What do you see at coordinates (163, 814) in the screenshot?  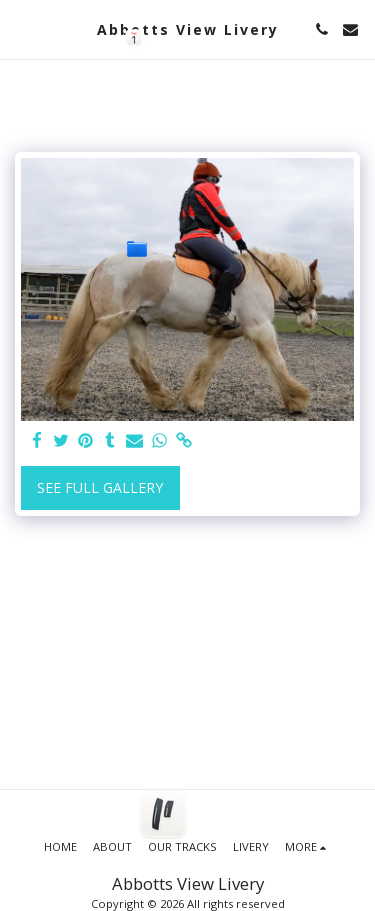 I see `open stacks task manager app` at bounding box center [163, 814].